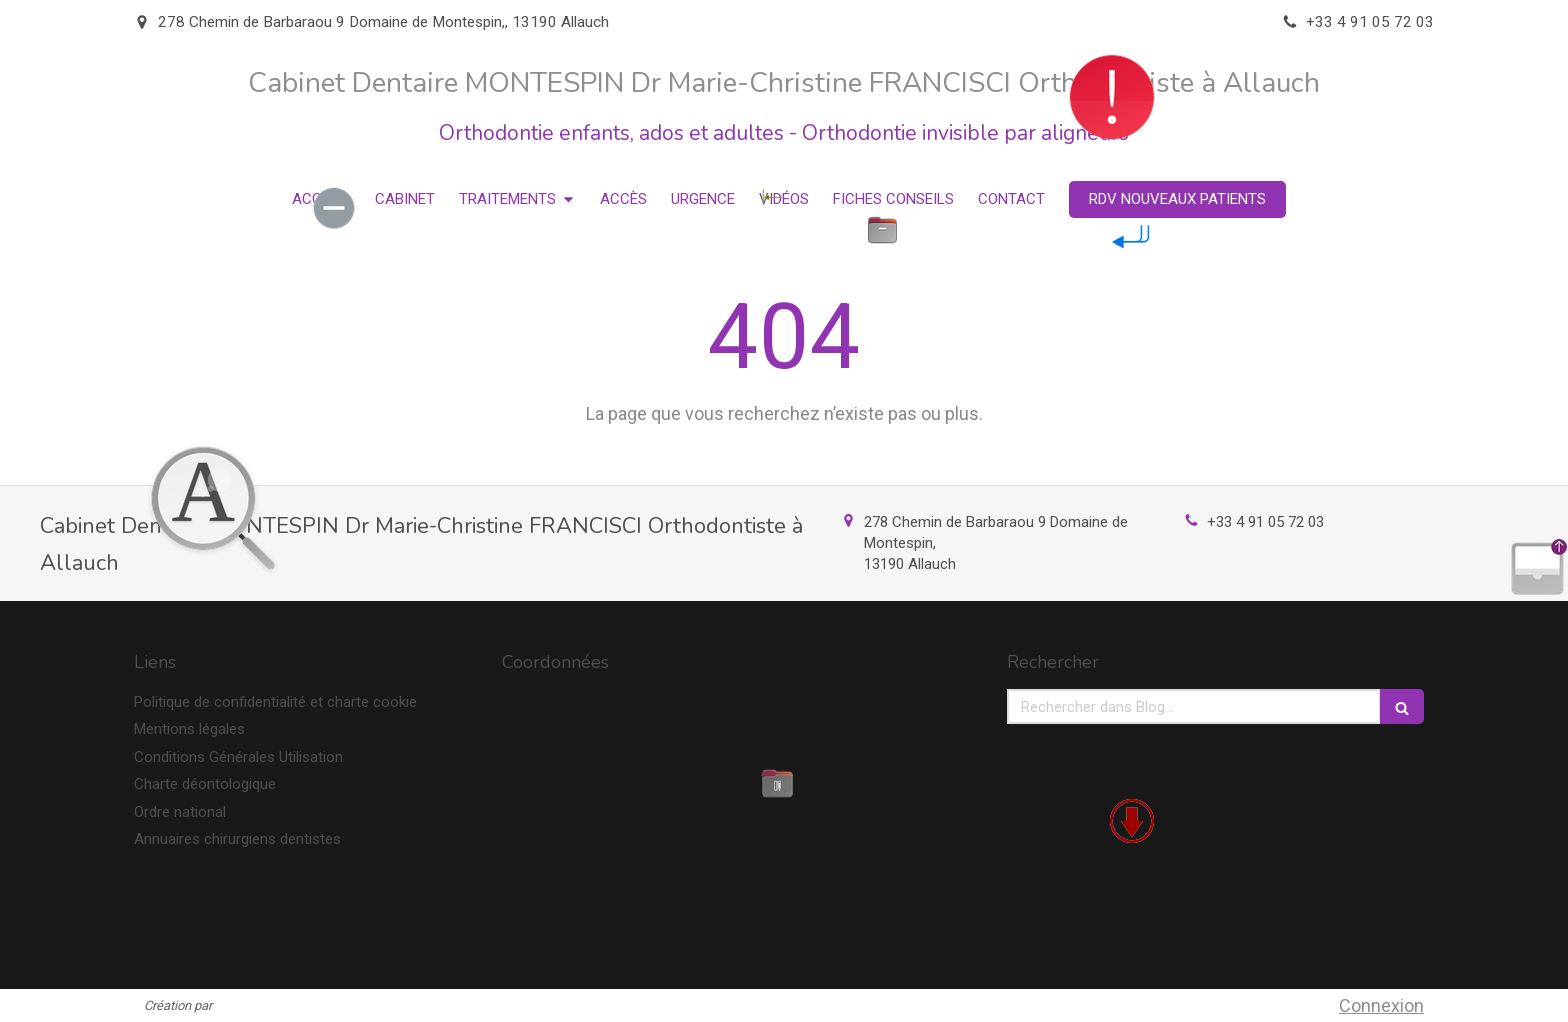  What do you see at coordinates (772, 197) in the screenshot?
I see `go to the first item in a list or sequence` at bounding box center [772, 197].